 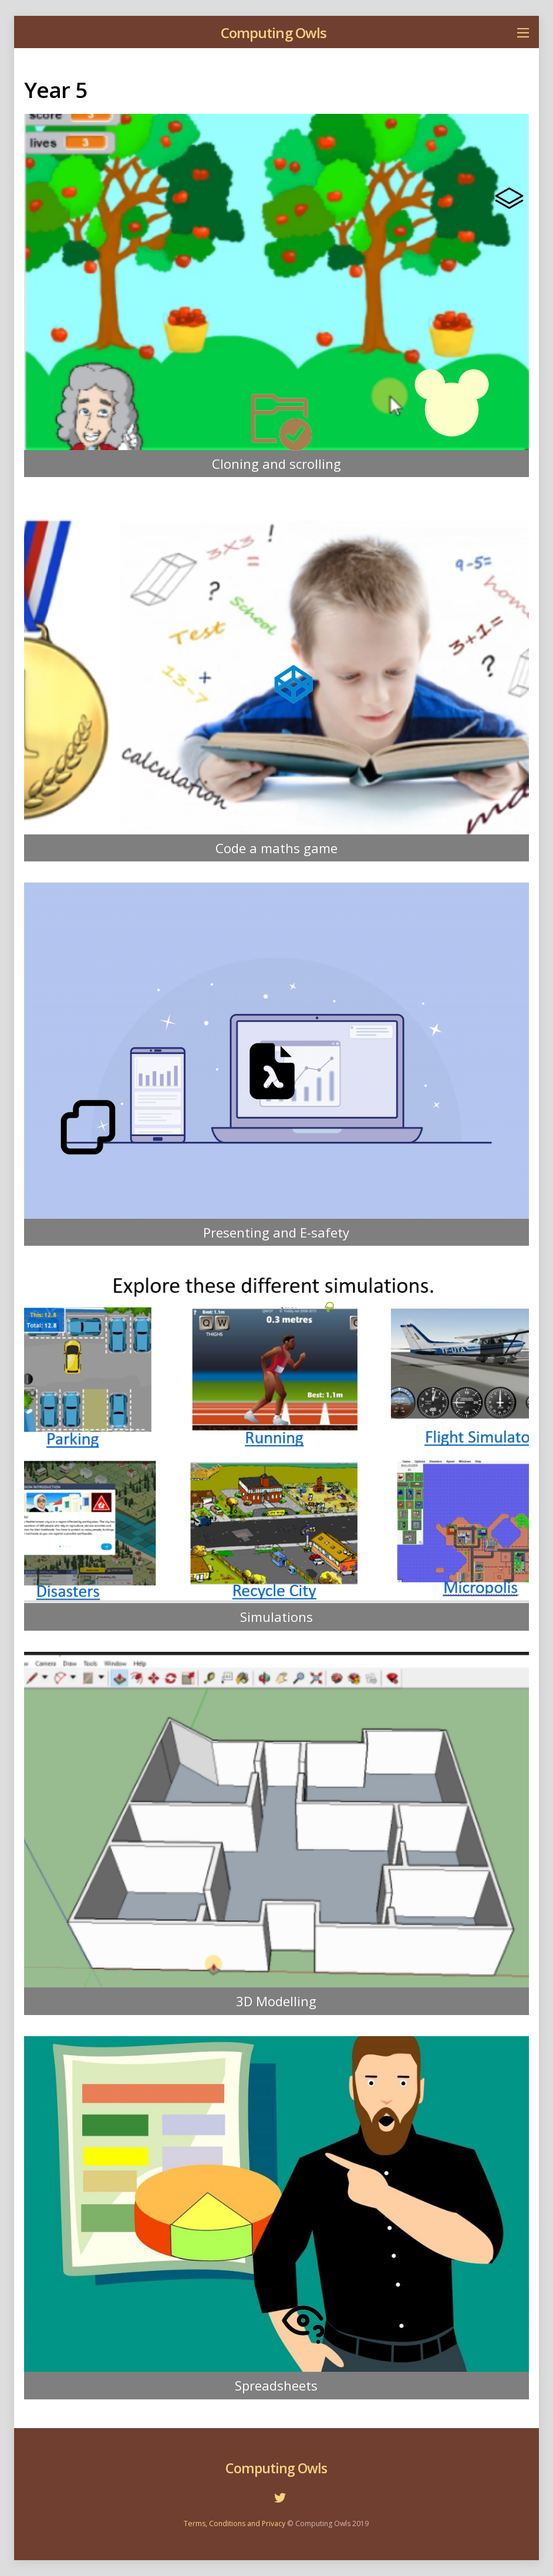 I want to click on combine or merge selected layers, so click(x=88, y=1127).